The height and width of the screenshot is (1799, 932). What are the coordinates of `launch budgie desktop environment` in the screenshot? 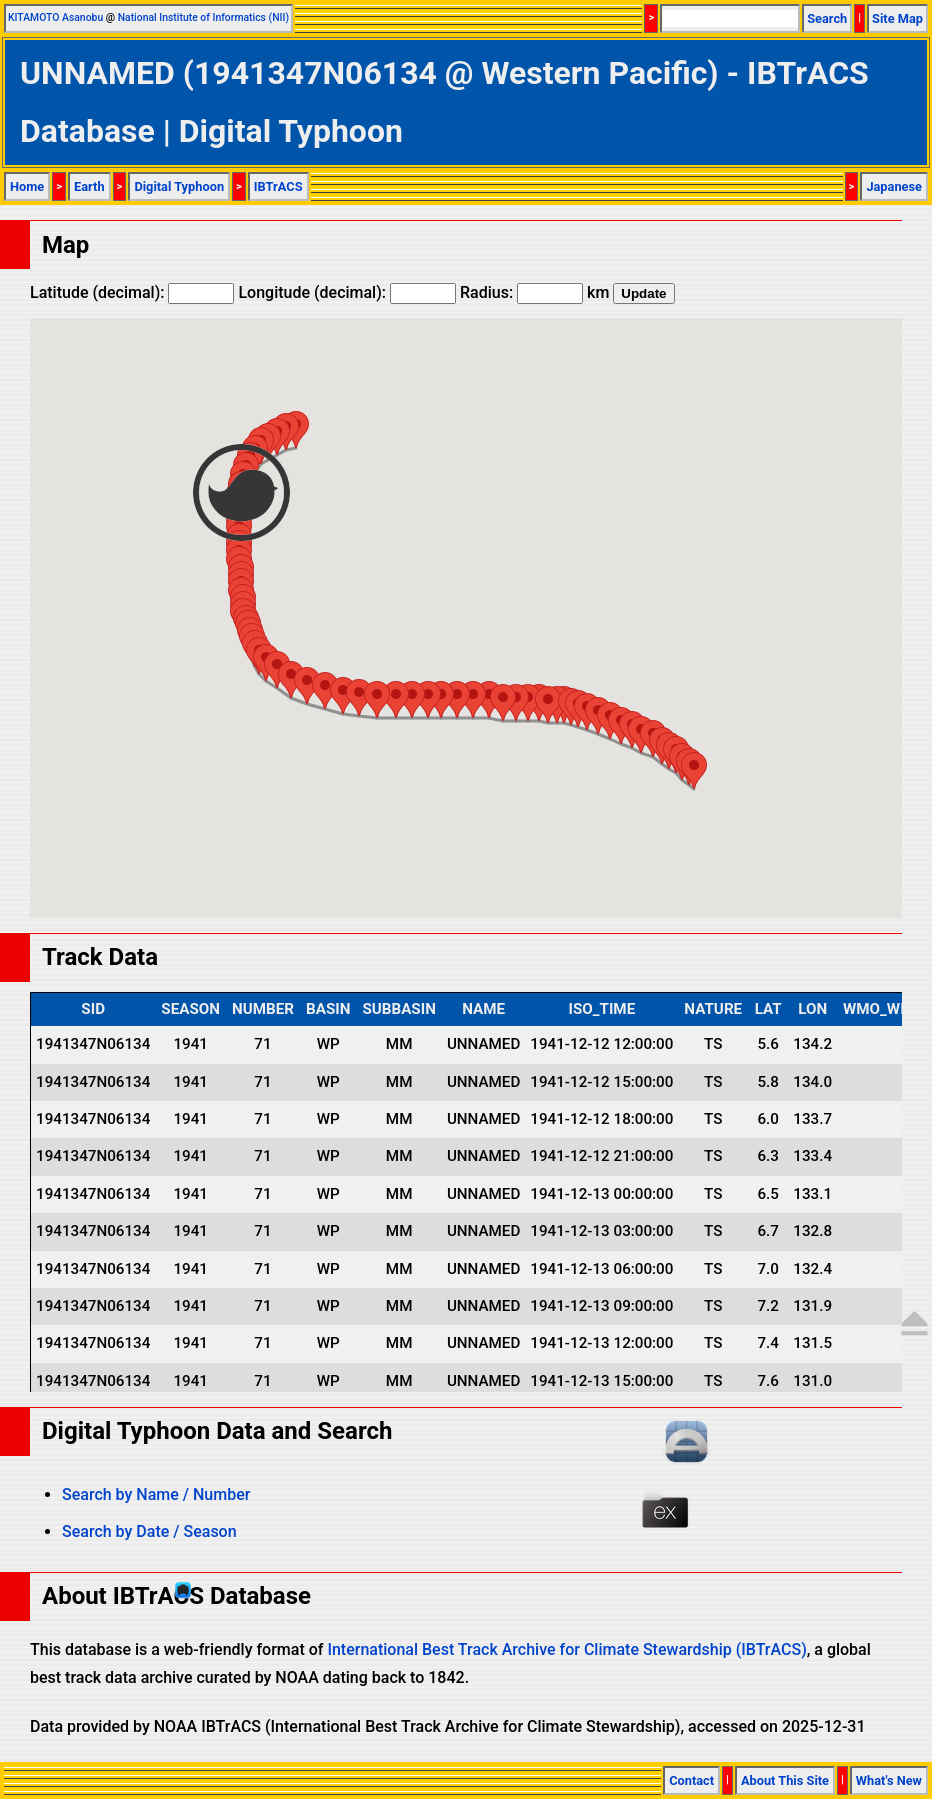 It's located at (241, 492).